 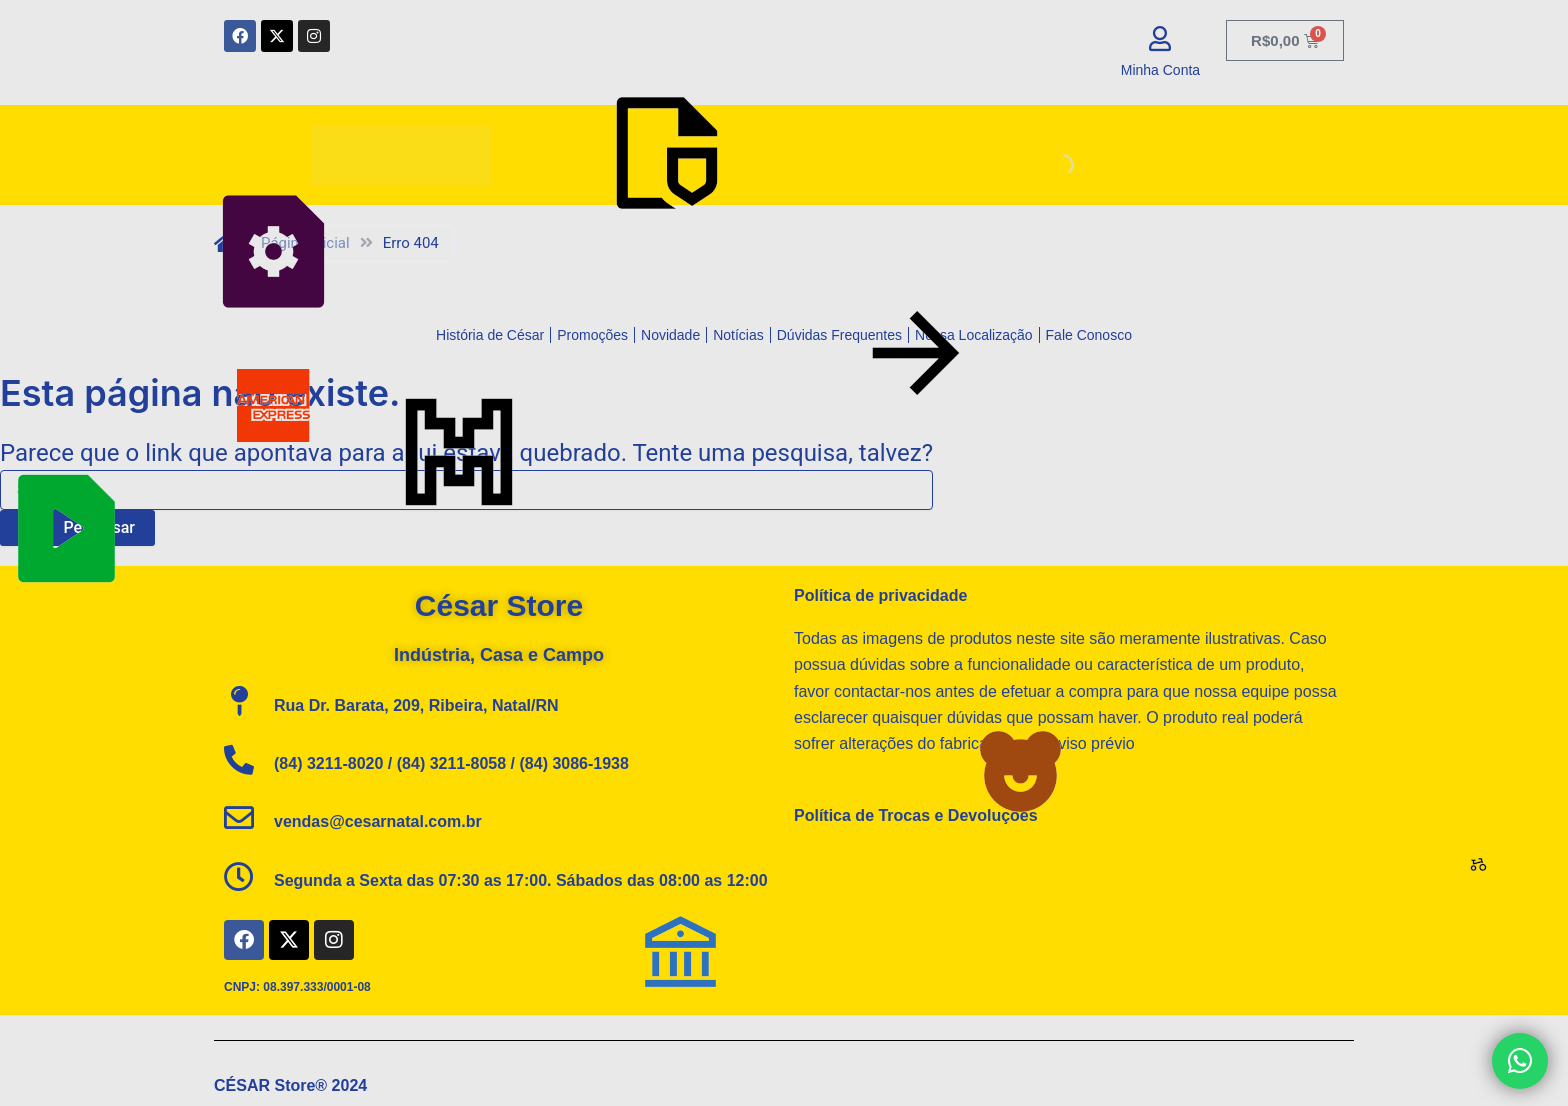 What do you see at coordinates (1478, 864) in the screenshot?
I see `access bike rental or sharing services` at bounding box center [1478, 864].